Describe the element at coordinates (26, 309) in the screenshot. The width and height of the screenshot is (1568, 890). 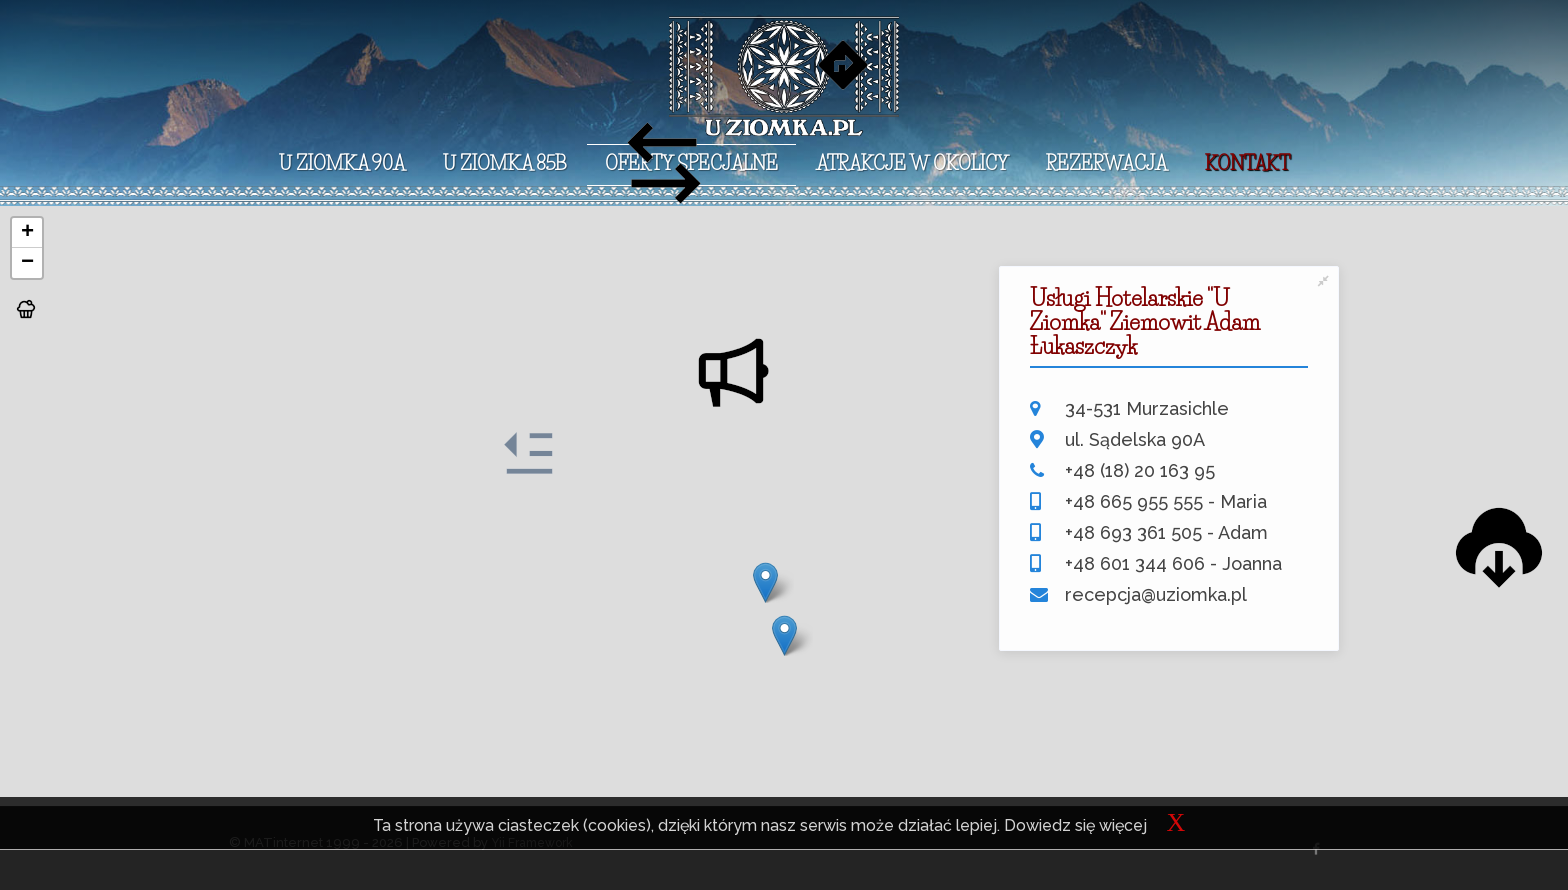
I see `view bakery or dessert options` at that location.